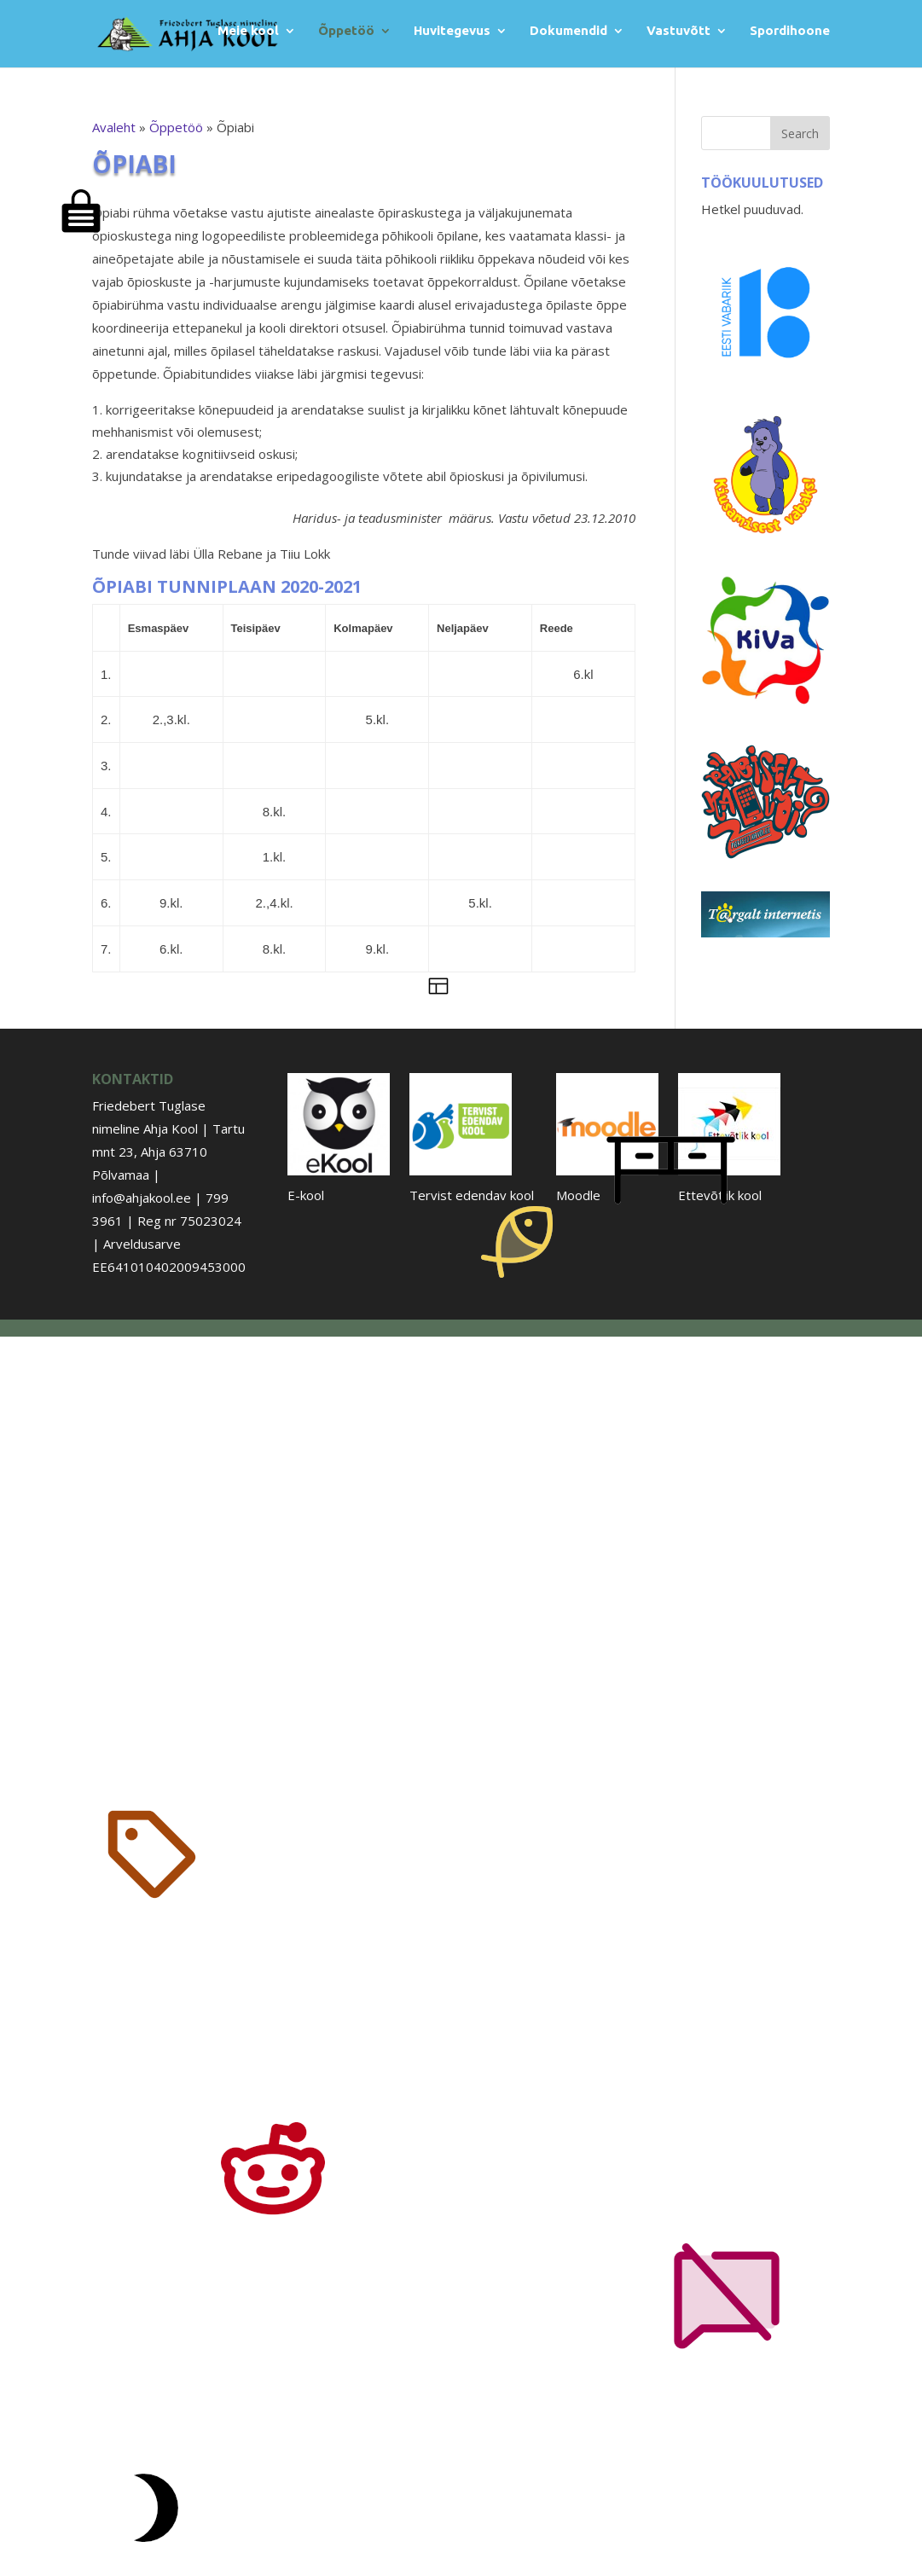 The width and height of the screenshot is (922, 2576). Describe the element at coordinates (154, 2508) in the screenshot. I see `toggle dark mode or night theme` at that location.